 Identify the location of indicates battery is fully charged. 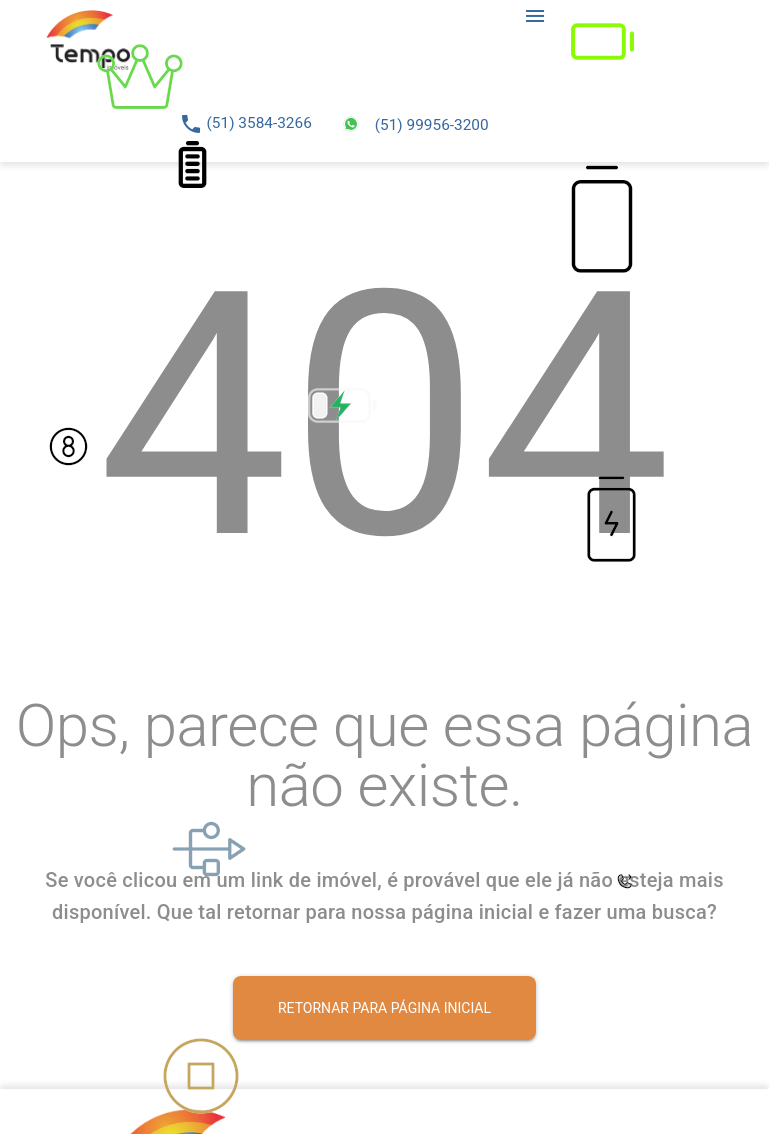
(192, 164).